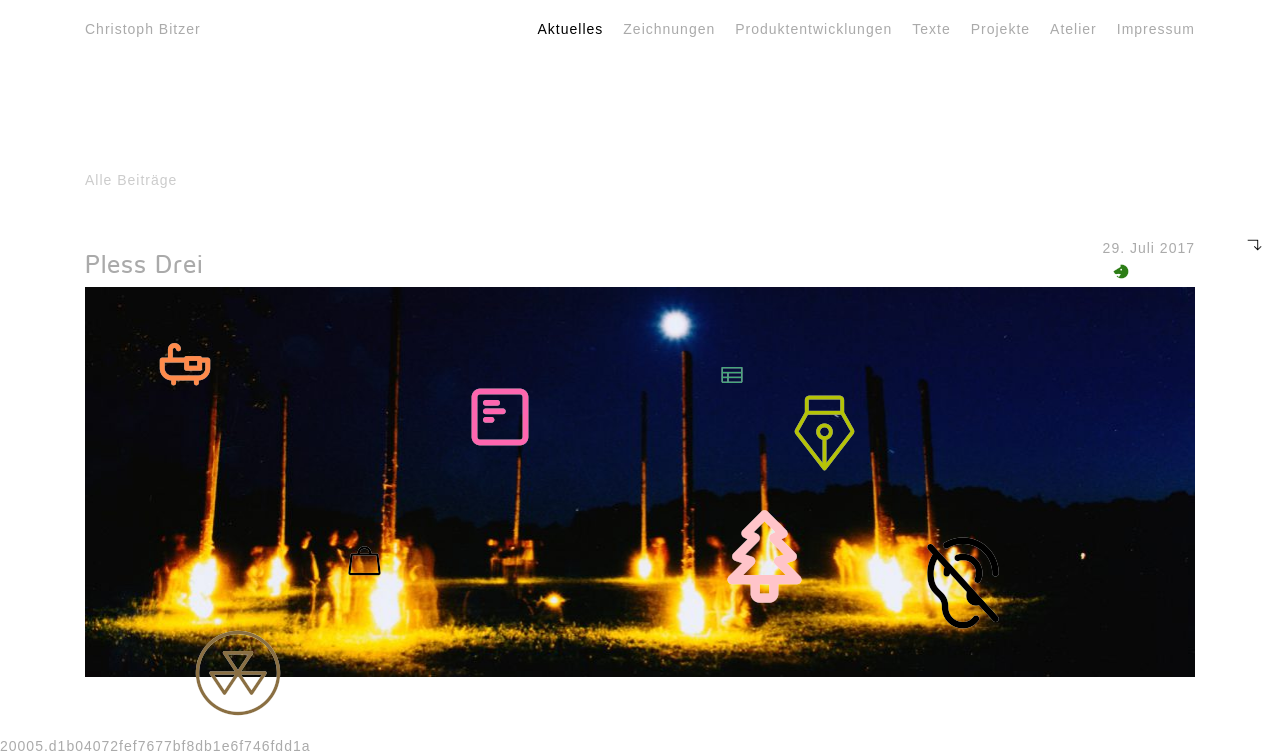 The width and height of the screenshot is (1280, 755). What do you see at coordinates (963, 583) in the screenshot?
I see `indicates hearing assistance is disabled` at bounding box center [963, 583].